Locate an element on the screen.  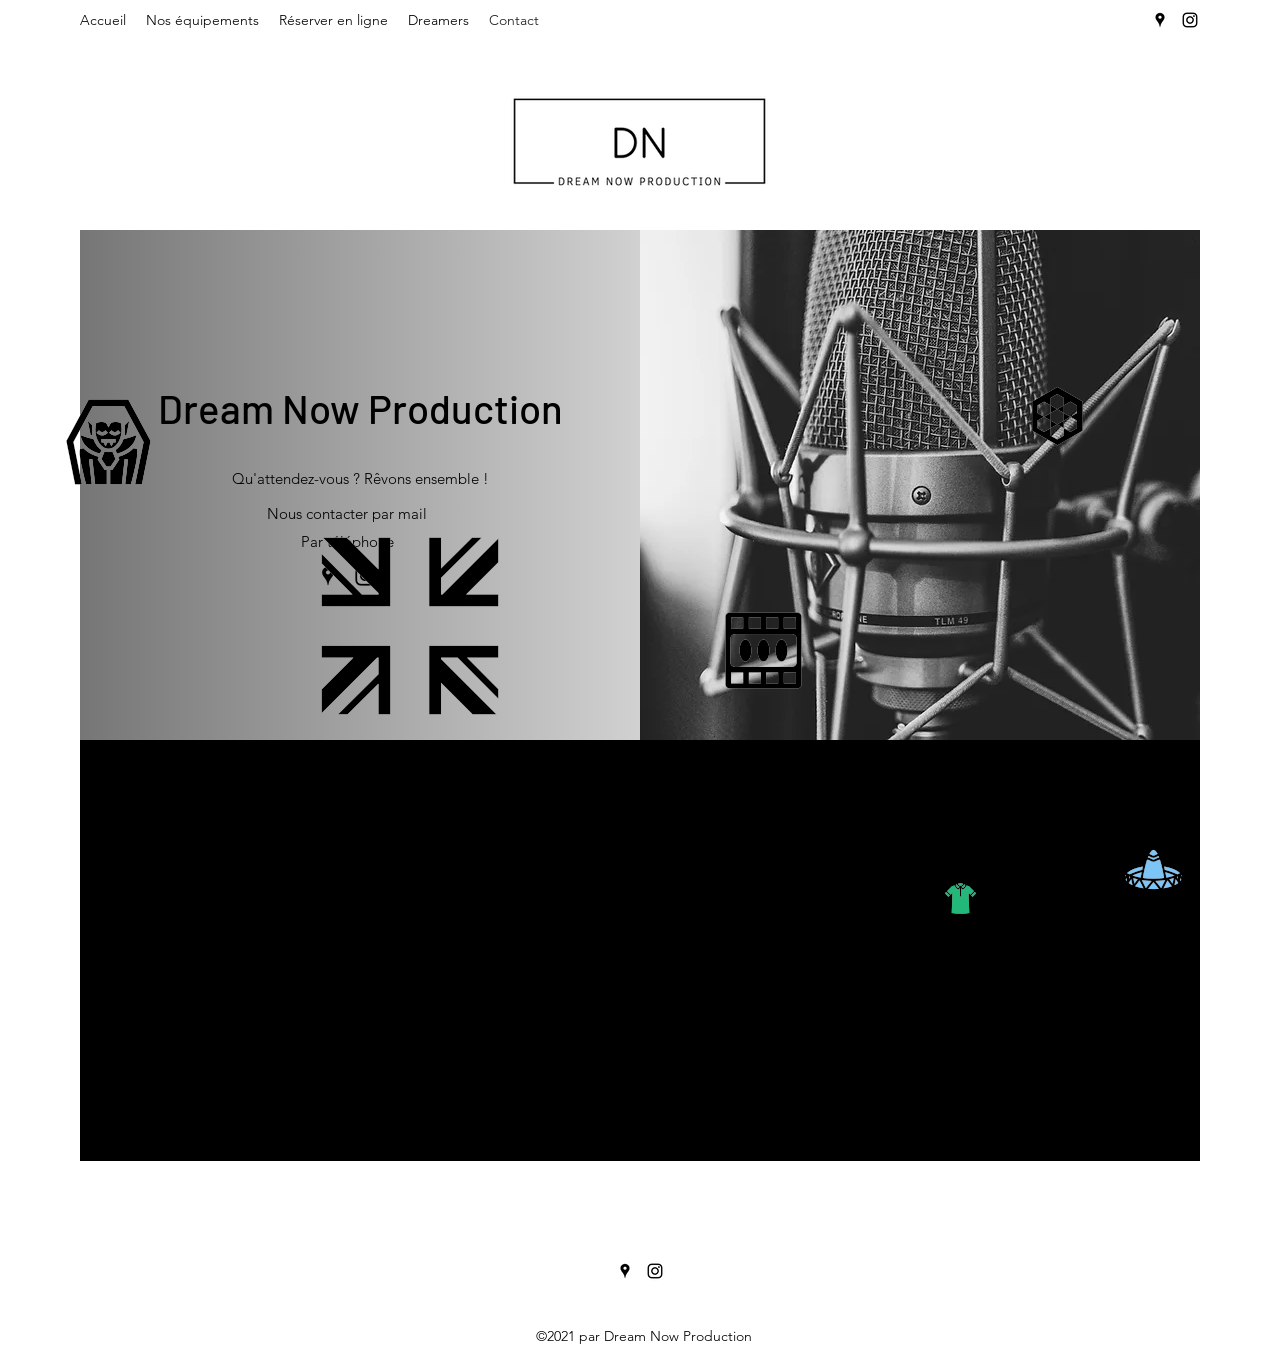
select mexican or latin american themed content is located at coordinates (1153, 869).